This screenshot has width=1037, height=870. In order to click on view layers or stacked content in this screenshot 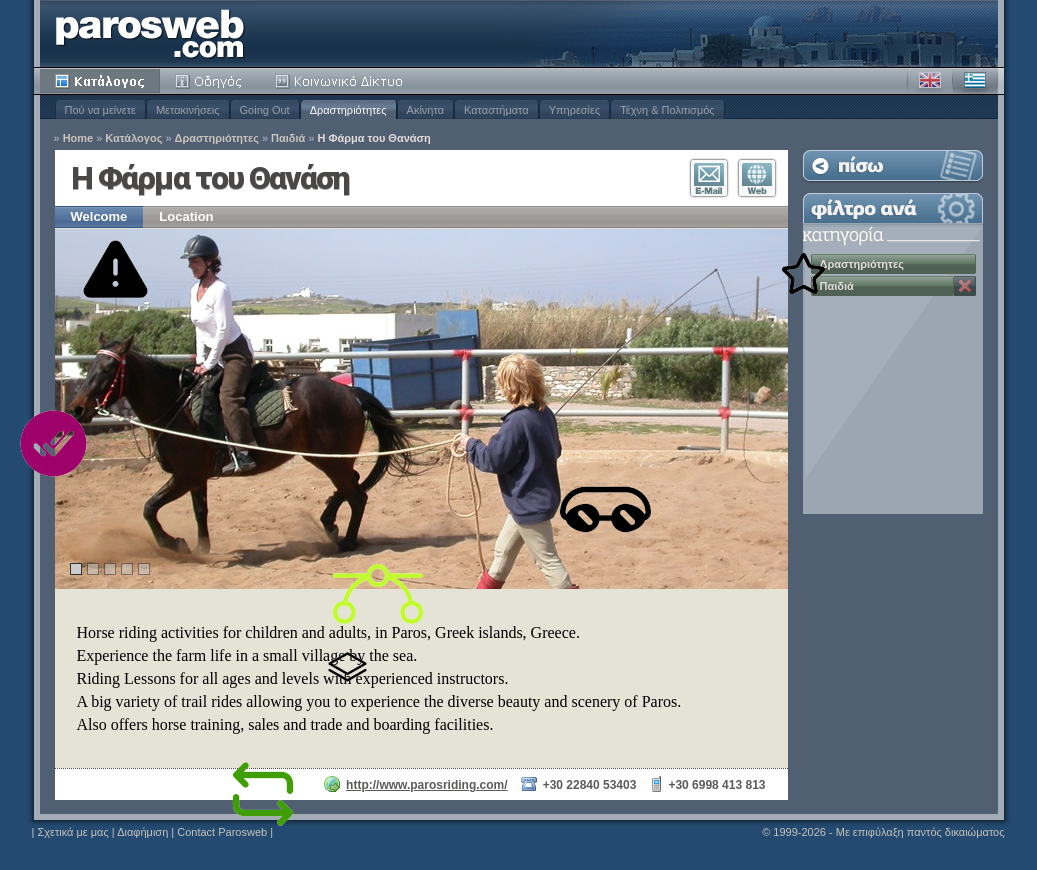, I will do `click(347, 667)`.